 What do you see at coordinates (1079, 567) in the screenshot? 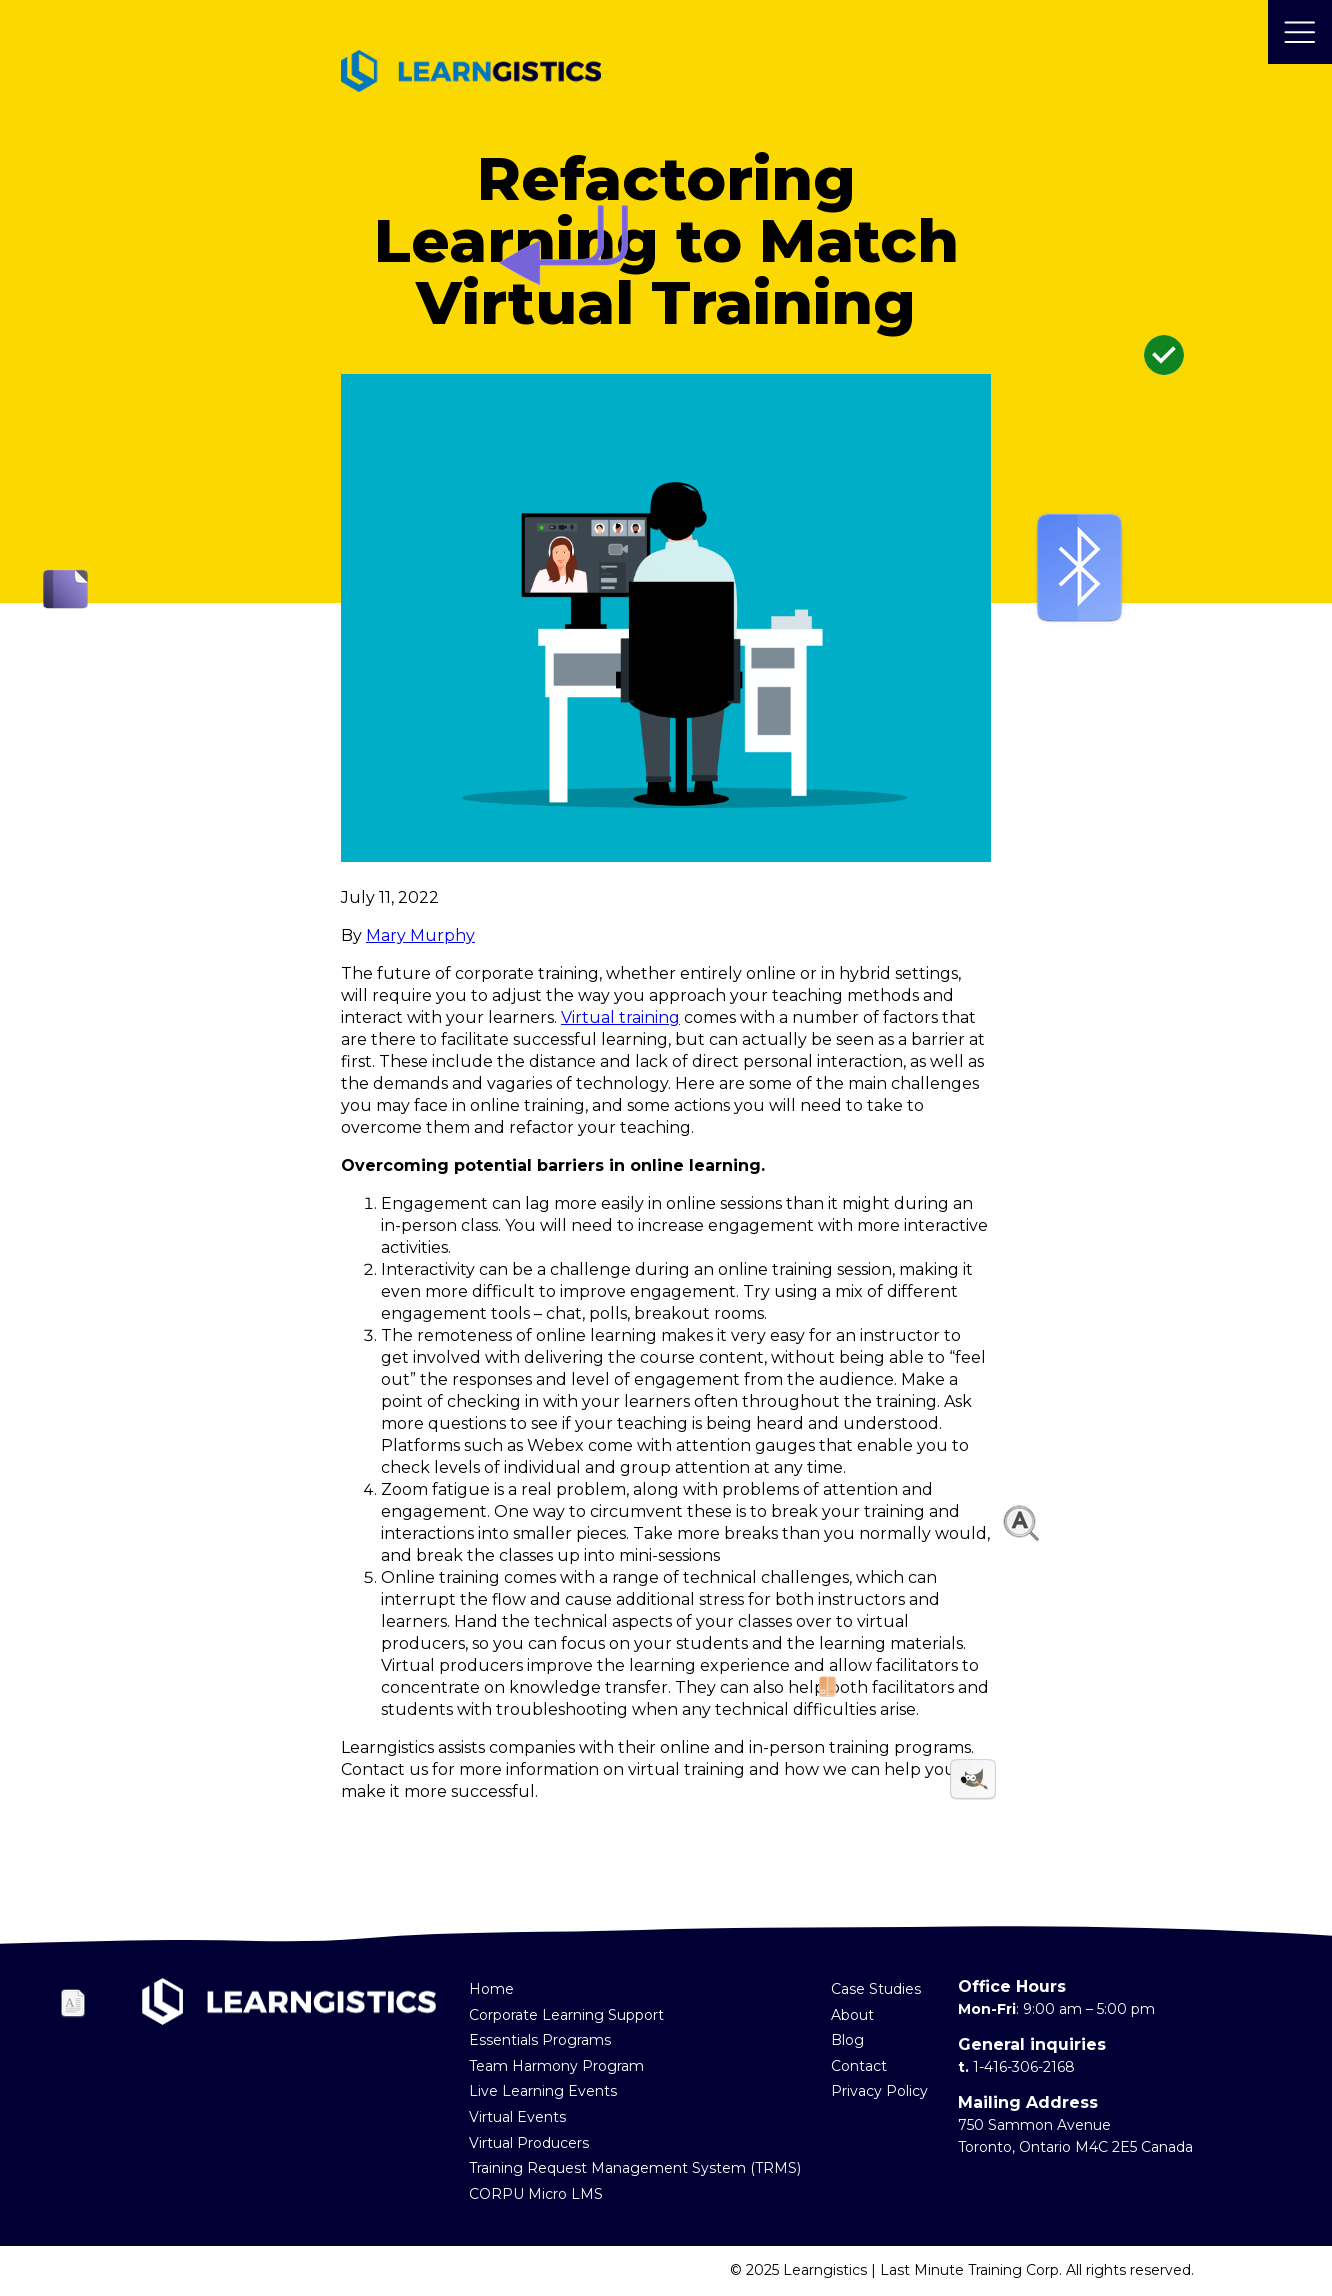
I see `indicates bluetooth is currently enabled and active` at bounding box center [1079, 567].